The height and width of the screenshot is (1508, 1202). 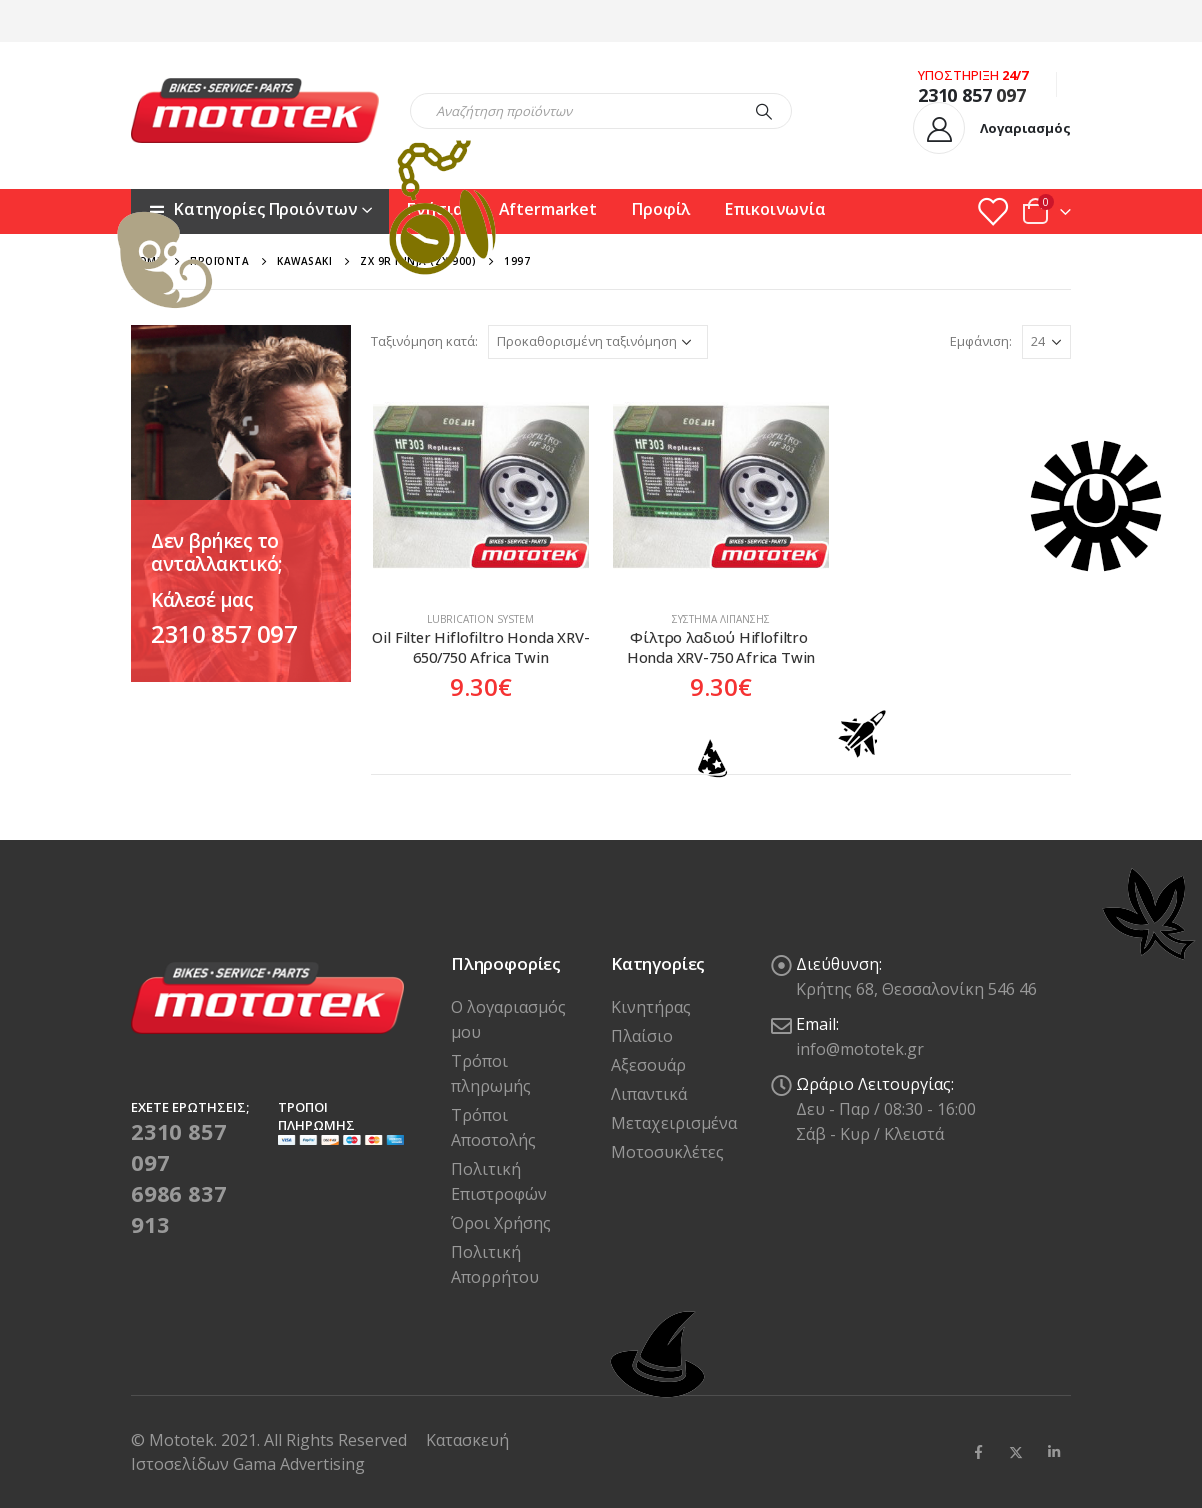 What do you see at coordinates (164, 259) in the screenshot?
I see `indicates pregnancy or fetal development status` at bounding box center [164, 259].